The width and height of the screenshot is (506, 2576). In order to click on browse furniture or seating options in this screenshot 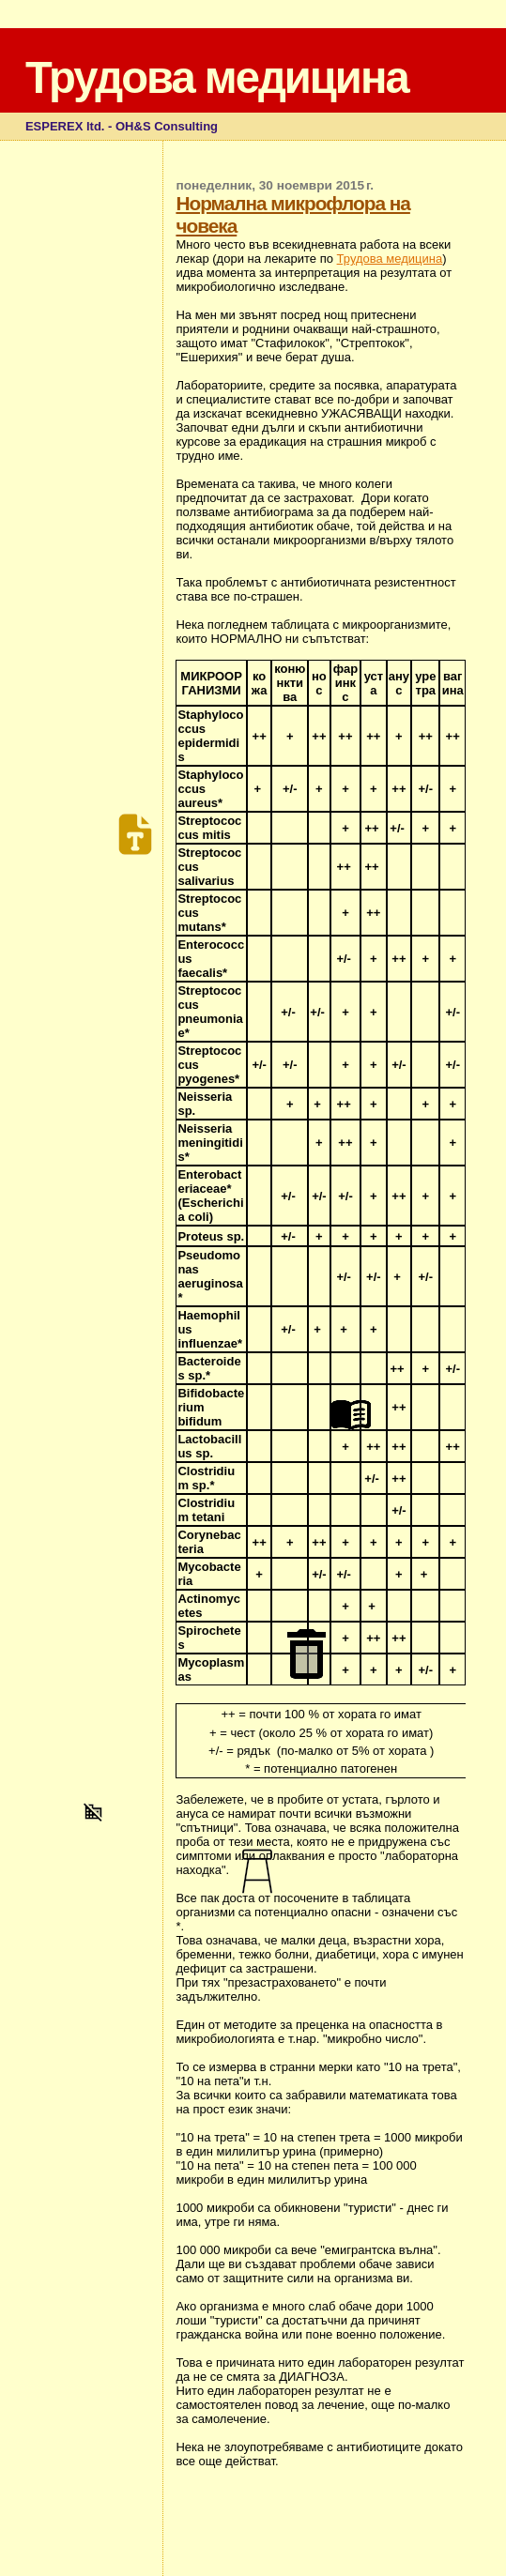, I will do `click(257, 1871)`.